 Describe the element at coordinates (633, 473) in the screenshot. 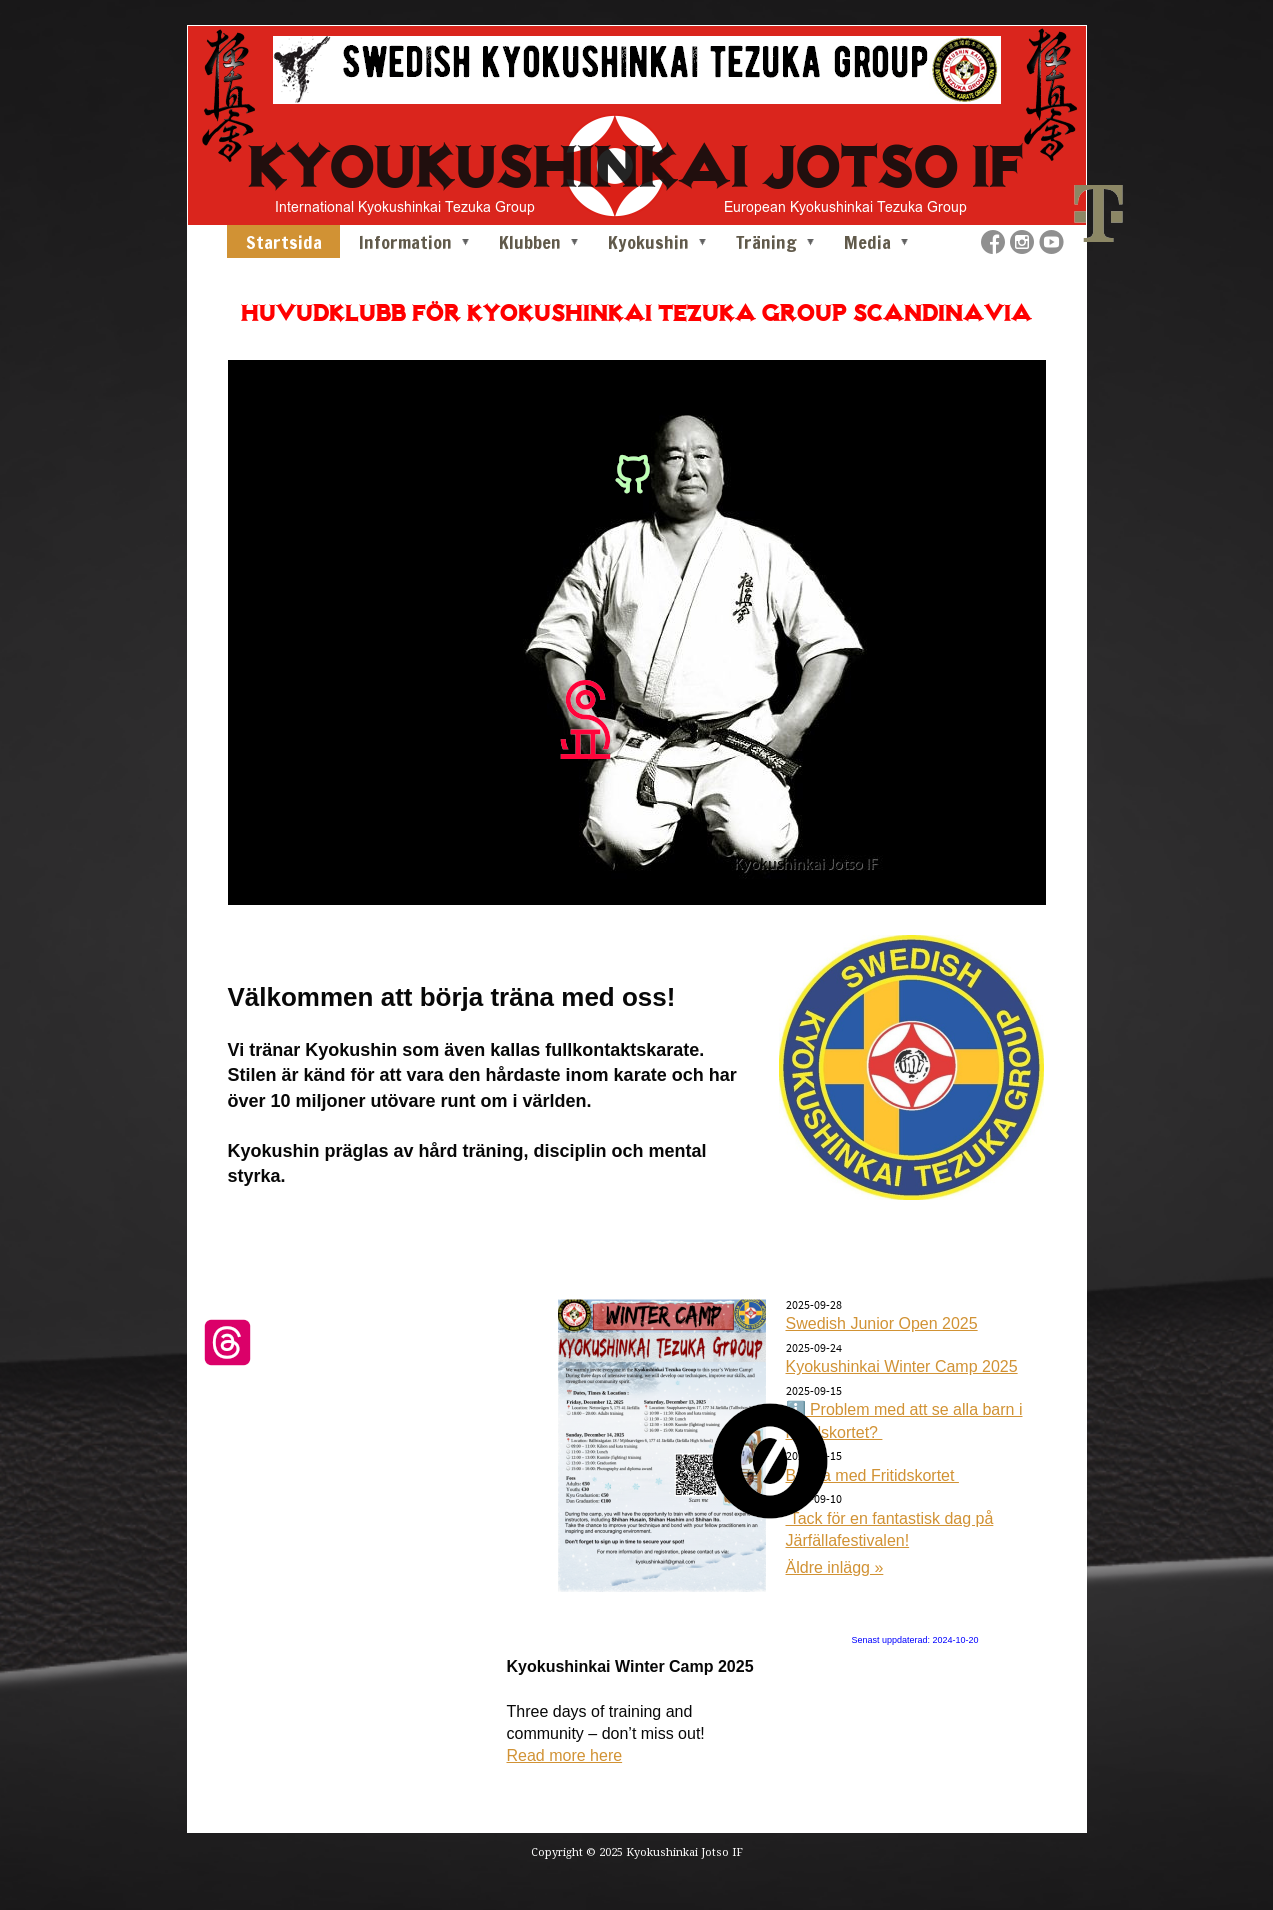

I see `view GitHub profile or repository` at that location.